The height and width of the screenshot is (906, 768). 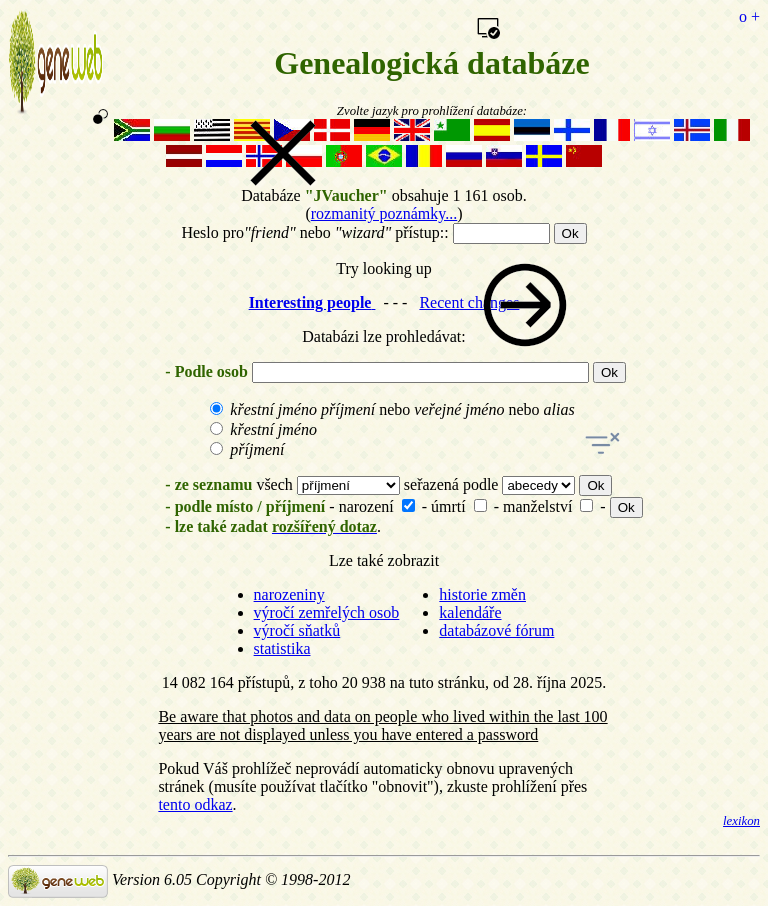 I want to click on indicates virtual machine is running, so click(x=488, y=27).